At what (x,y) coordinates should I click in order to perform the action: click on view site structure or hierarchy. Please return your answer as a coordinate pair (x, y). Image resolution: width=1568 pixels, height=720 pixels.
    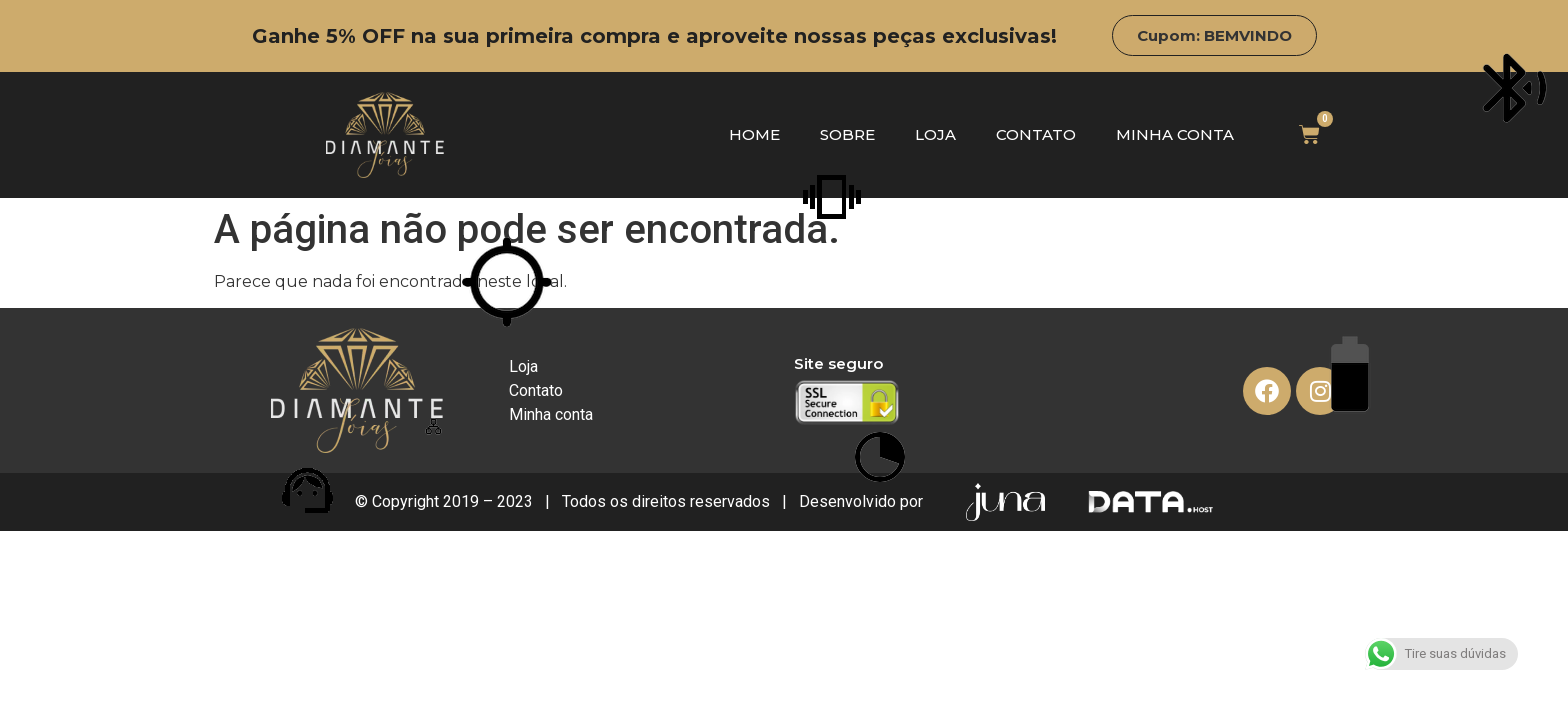
    Looking at the image, I should click on (433, 426).